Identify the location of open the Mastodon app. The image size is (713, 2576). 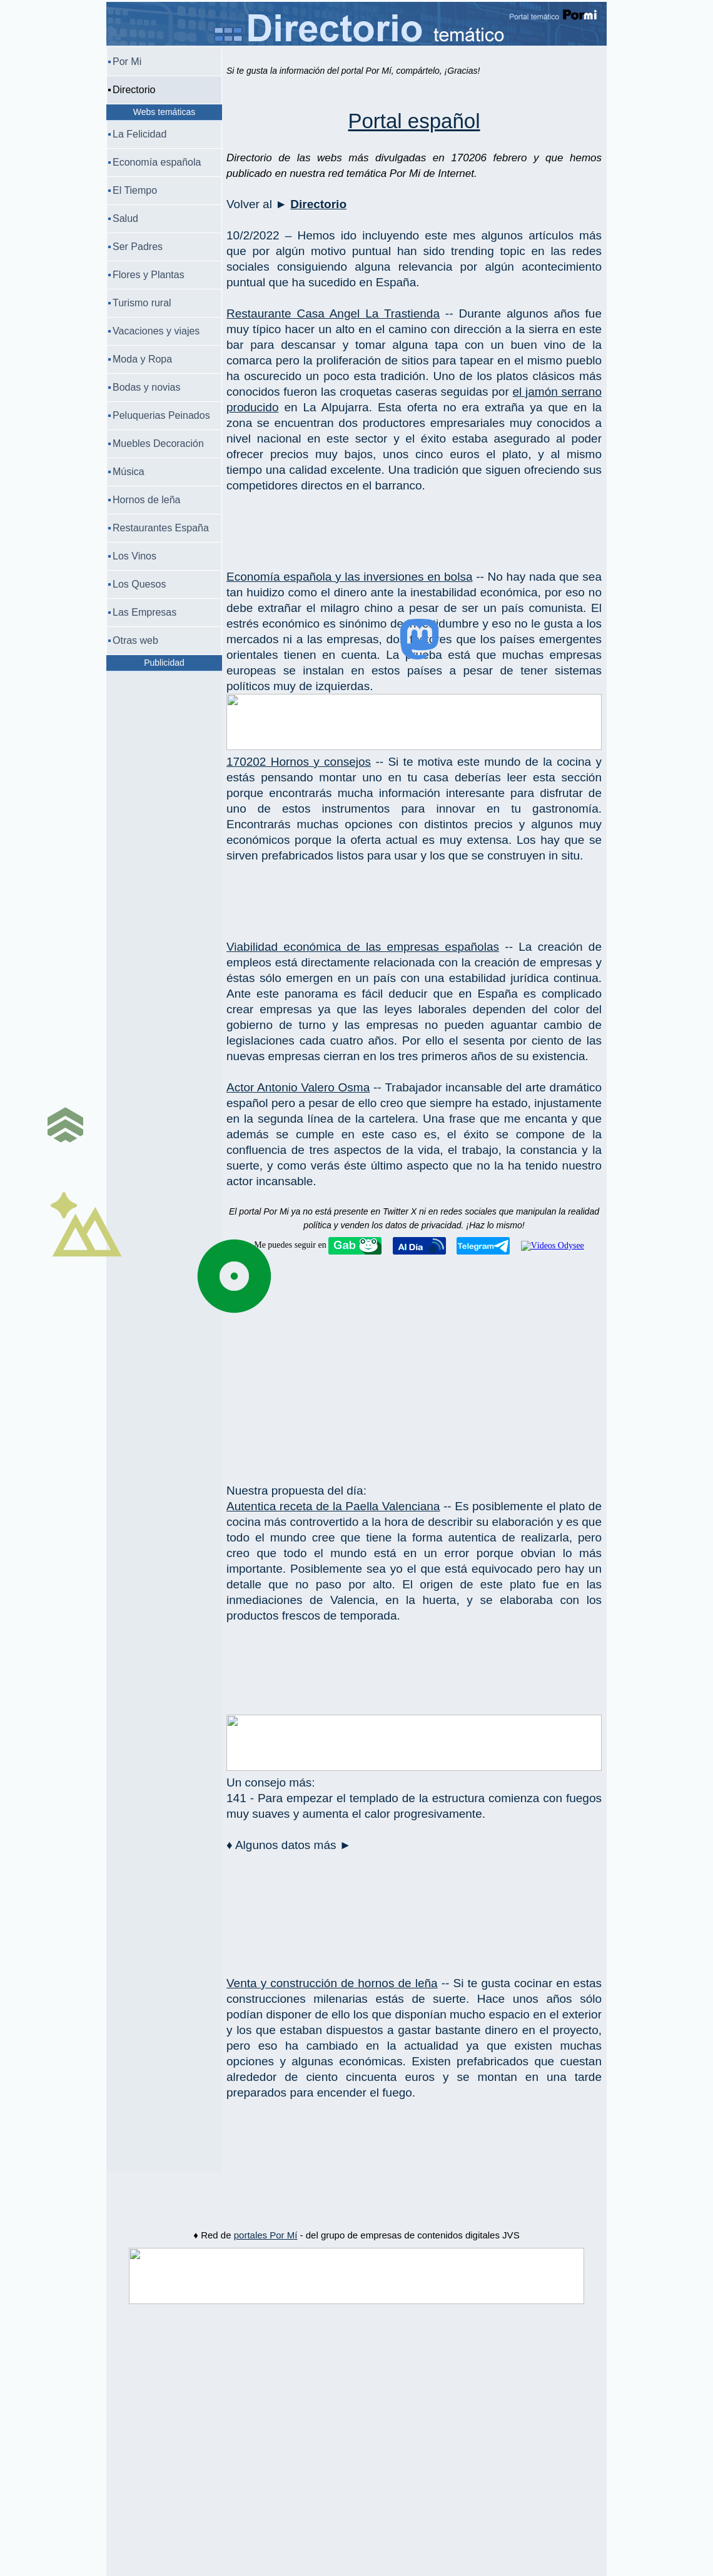
(419, 639).